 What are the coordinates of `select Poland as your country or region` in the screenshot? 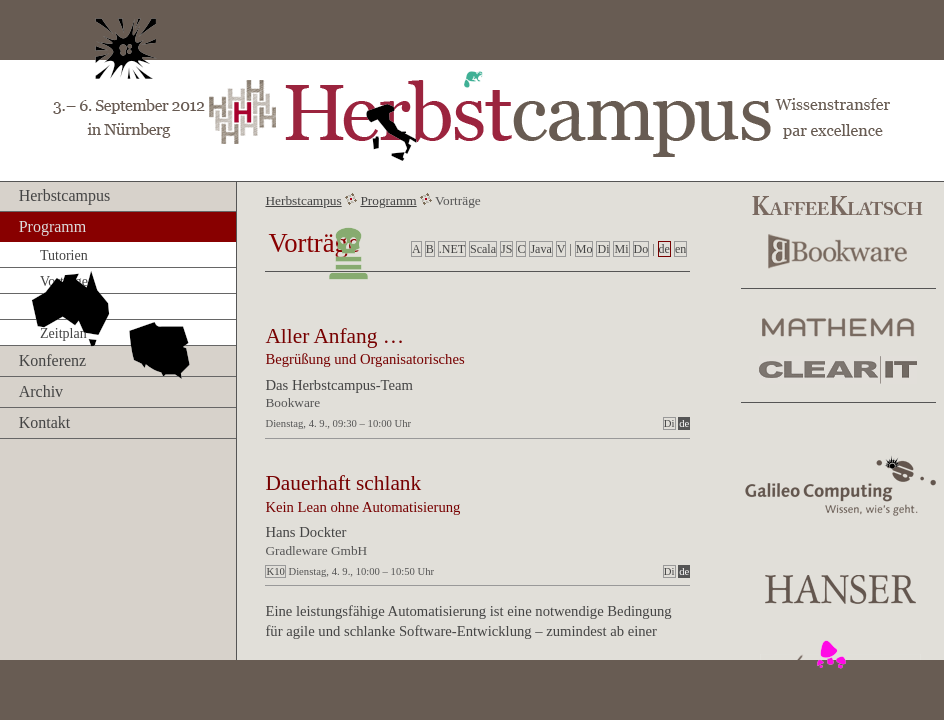 It's located at (159, 350).